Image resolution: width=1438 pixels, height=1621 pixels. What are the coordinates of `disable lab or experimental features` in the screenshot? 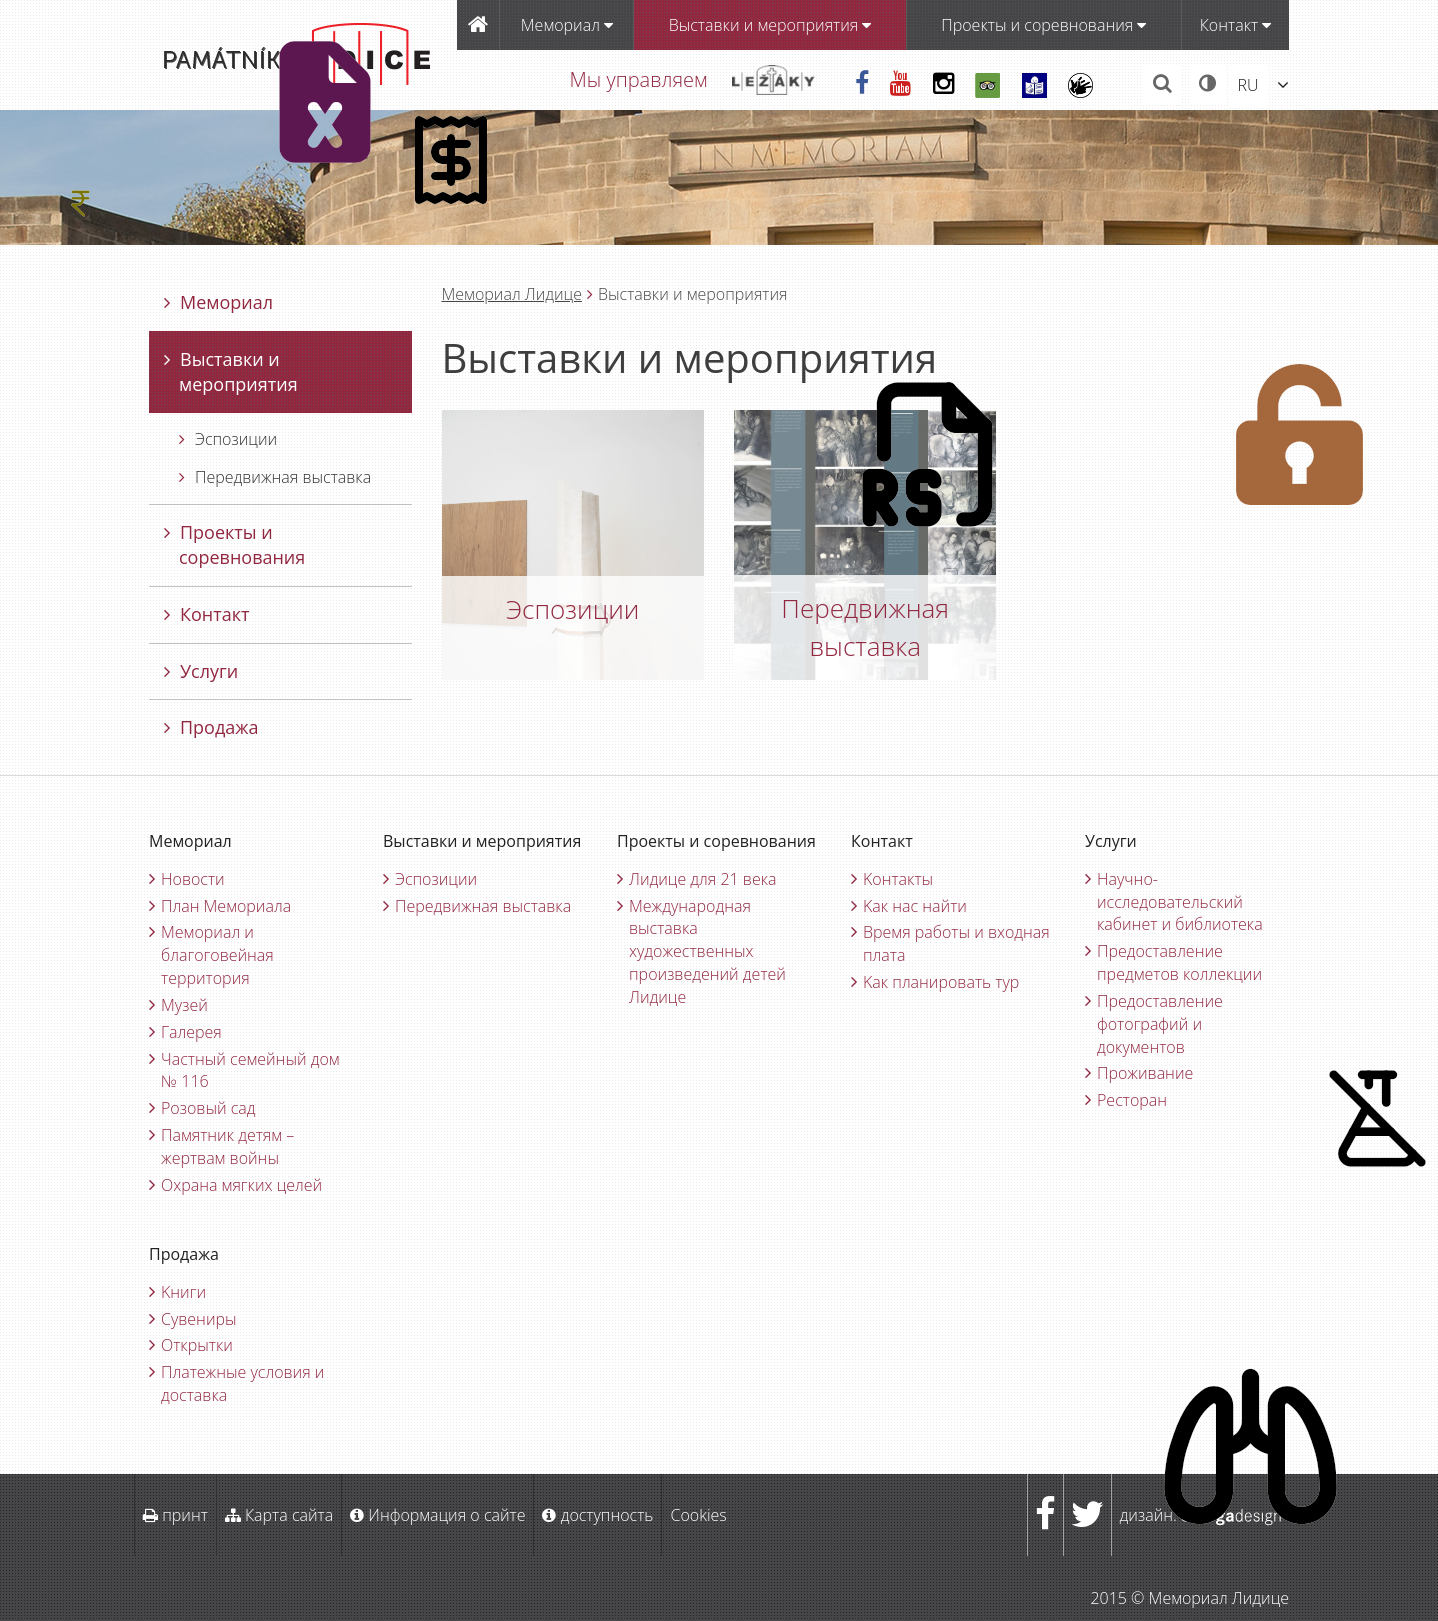 It's located at (1377, 1118).